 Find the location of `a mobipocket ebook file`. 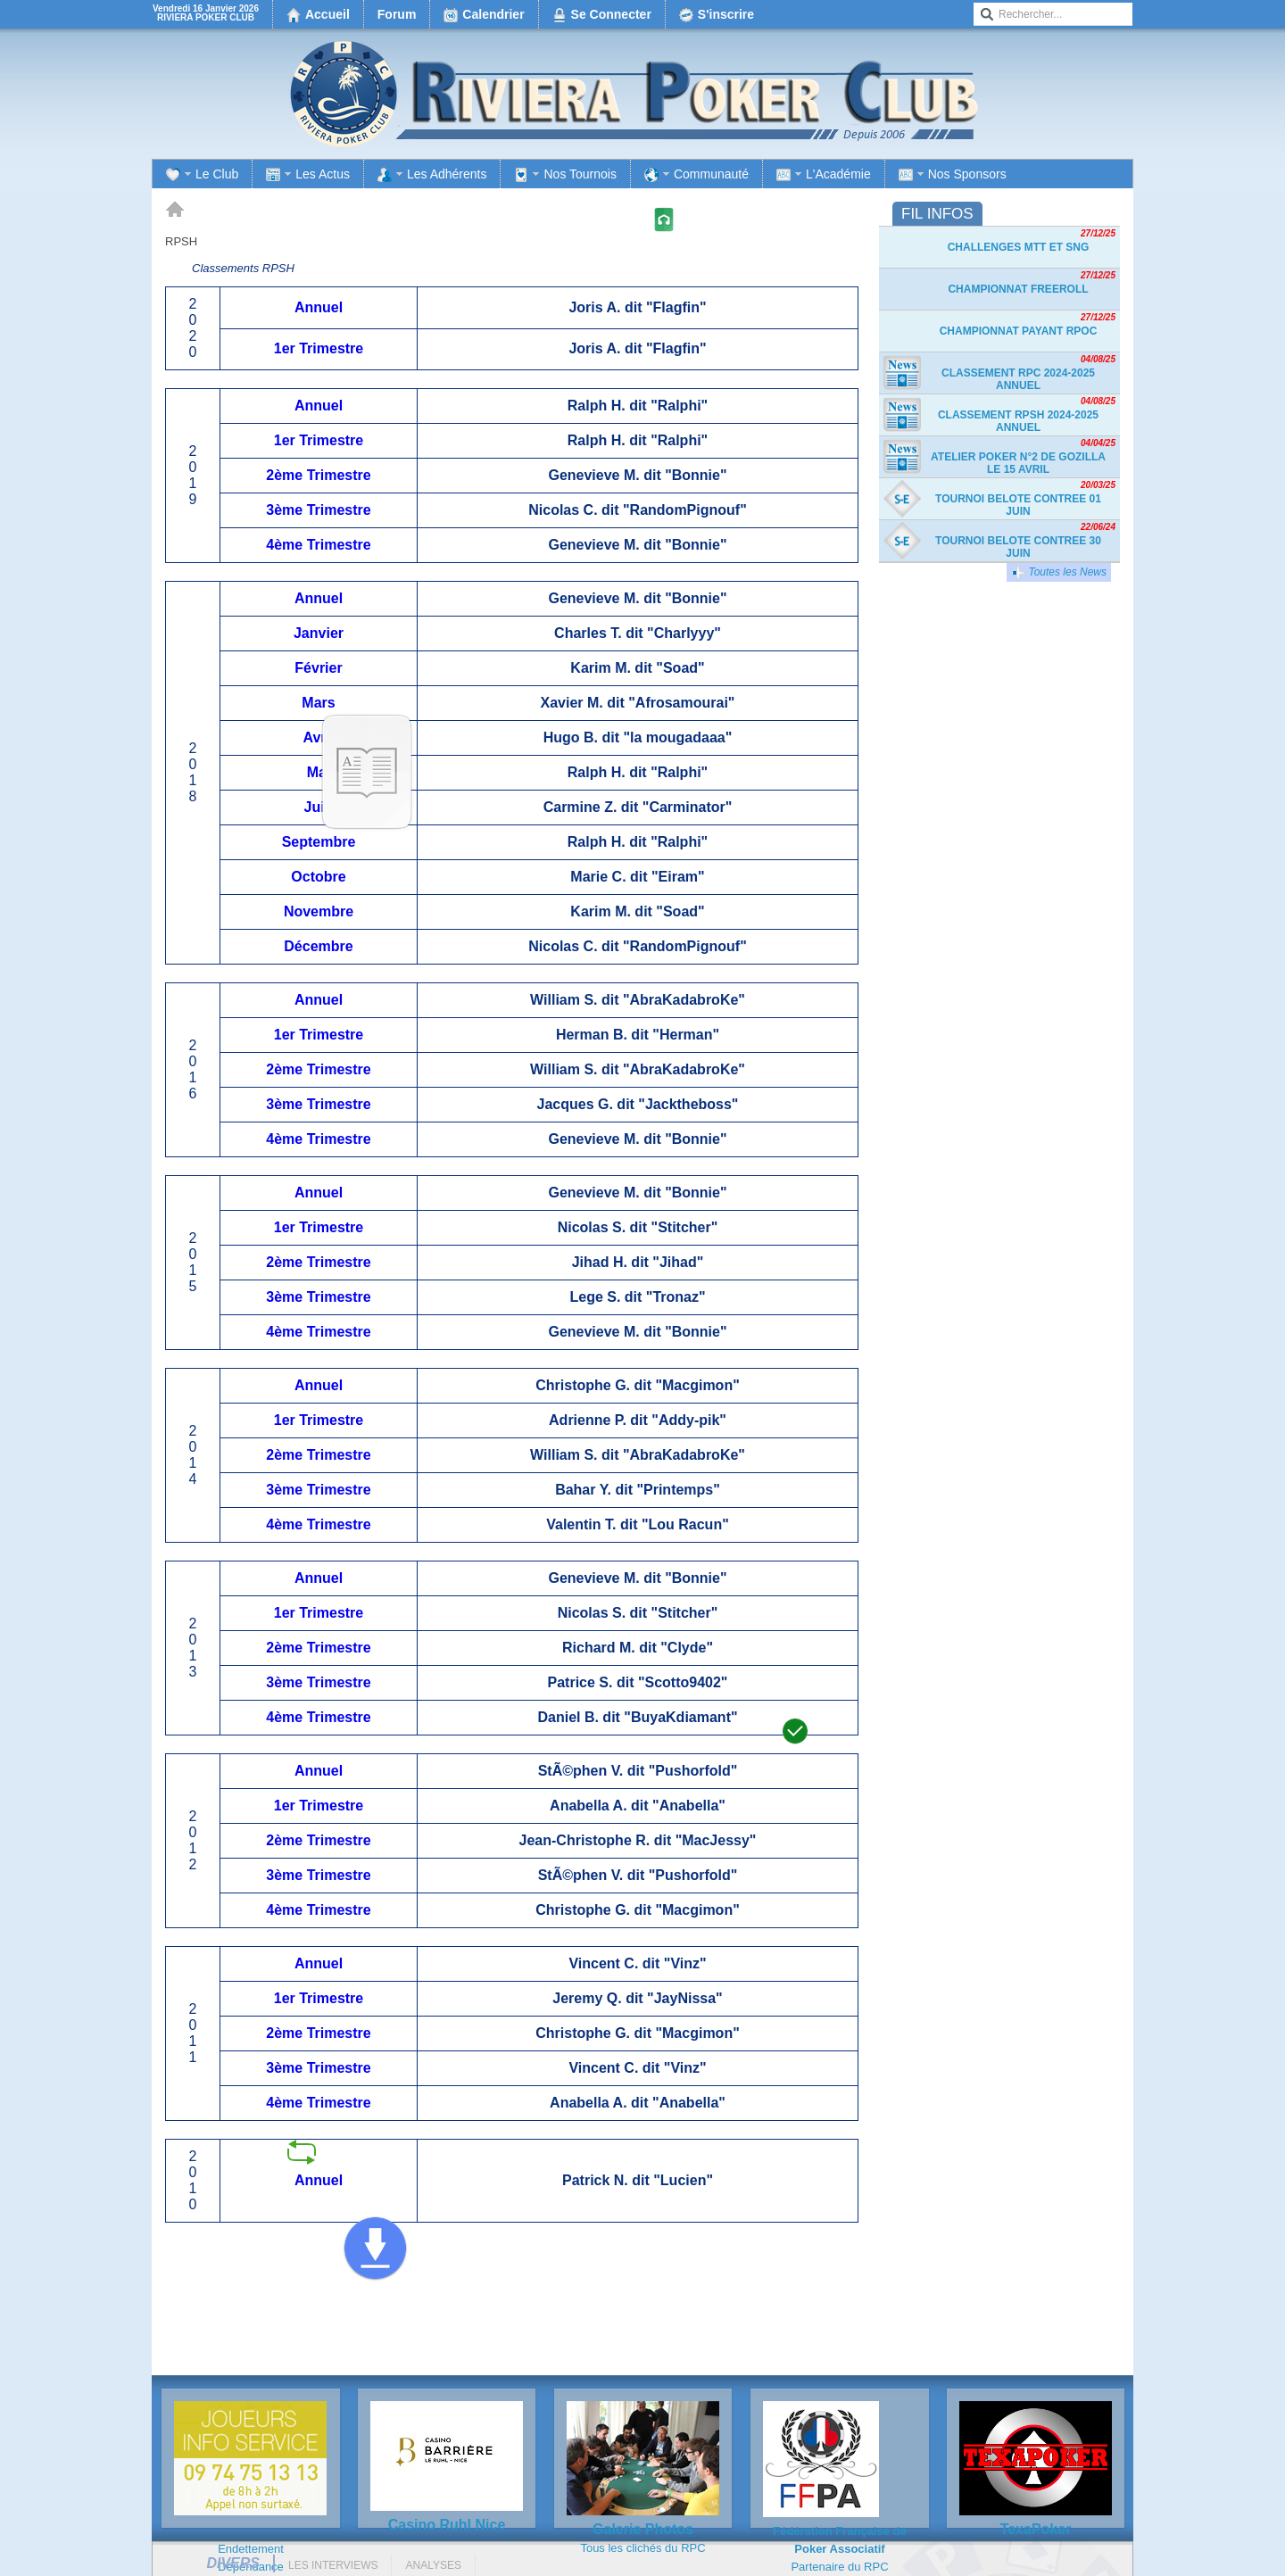

a mobipocket ebook file is located at coordinates (367, 772).